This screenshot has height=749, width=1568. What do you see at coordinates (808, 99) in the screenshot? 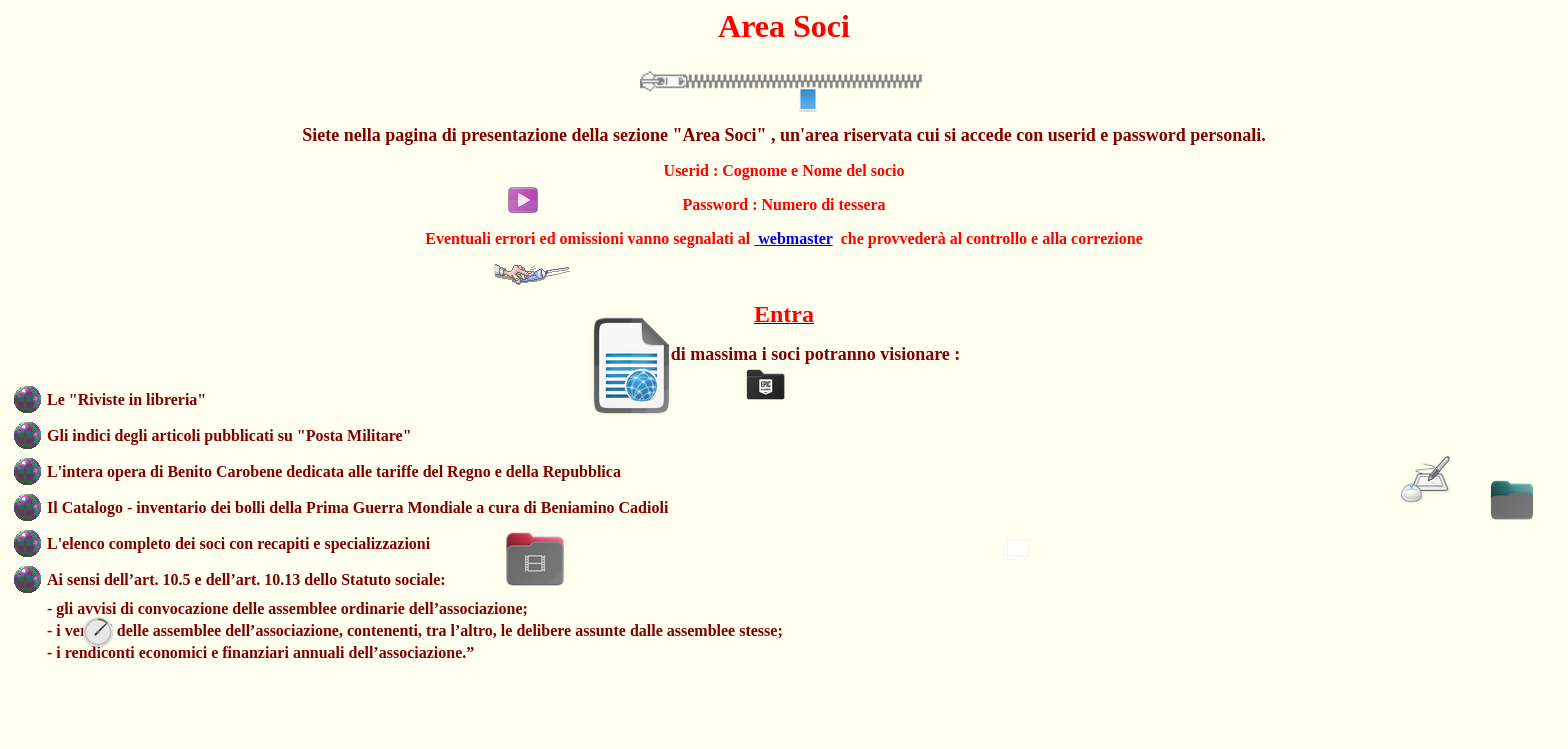
I see `indicates a connected iPad Air device` at bounding box center [808, 99].